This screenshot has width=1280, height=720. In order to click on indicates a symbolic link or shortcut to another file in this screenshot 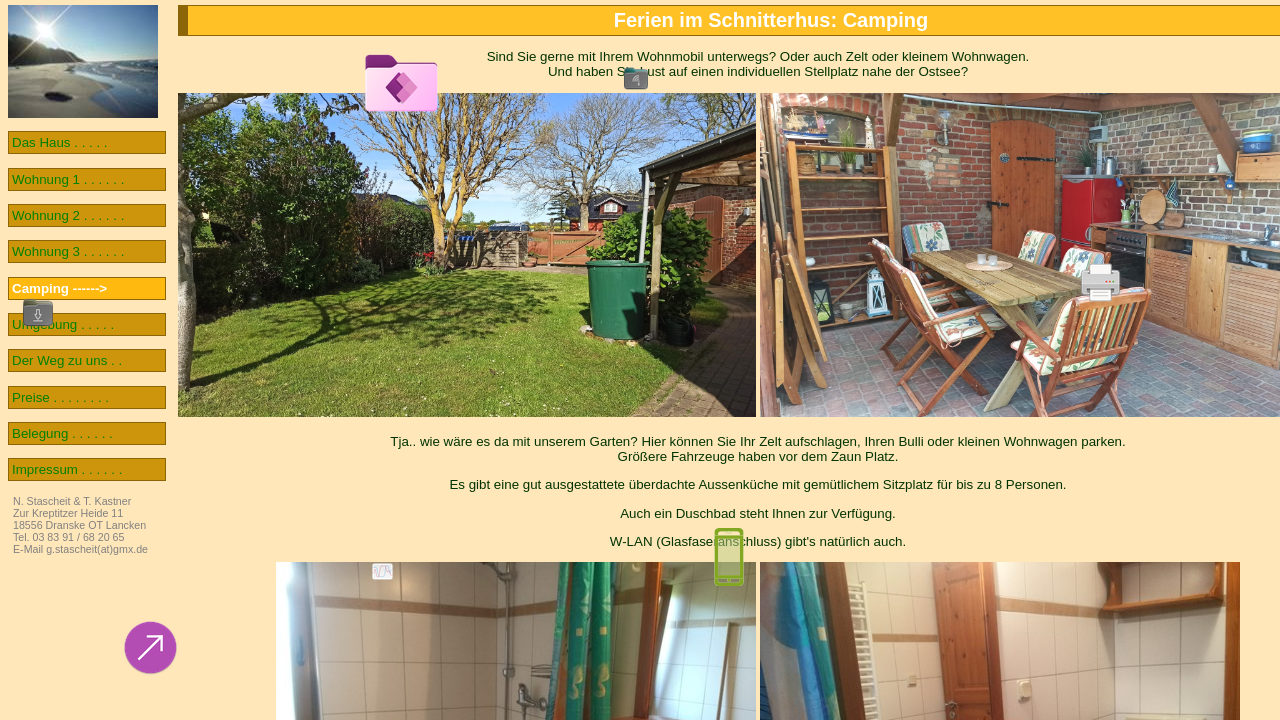, I will do `click(150, 647)`.